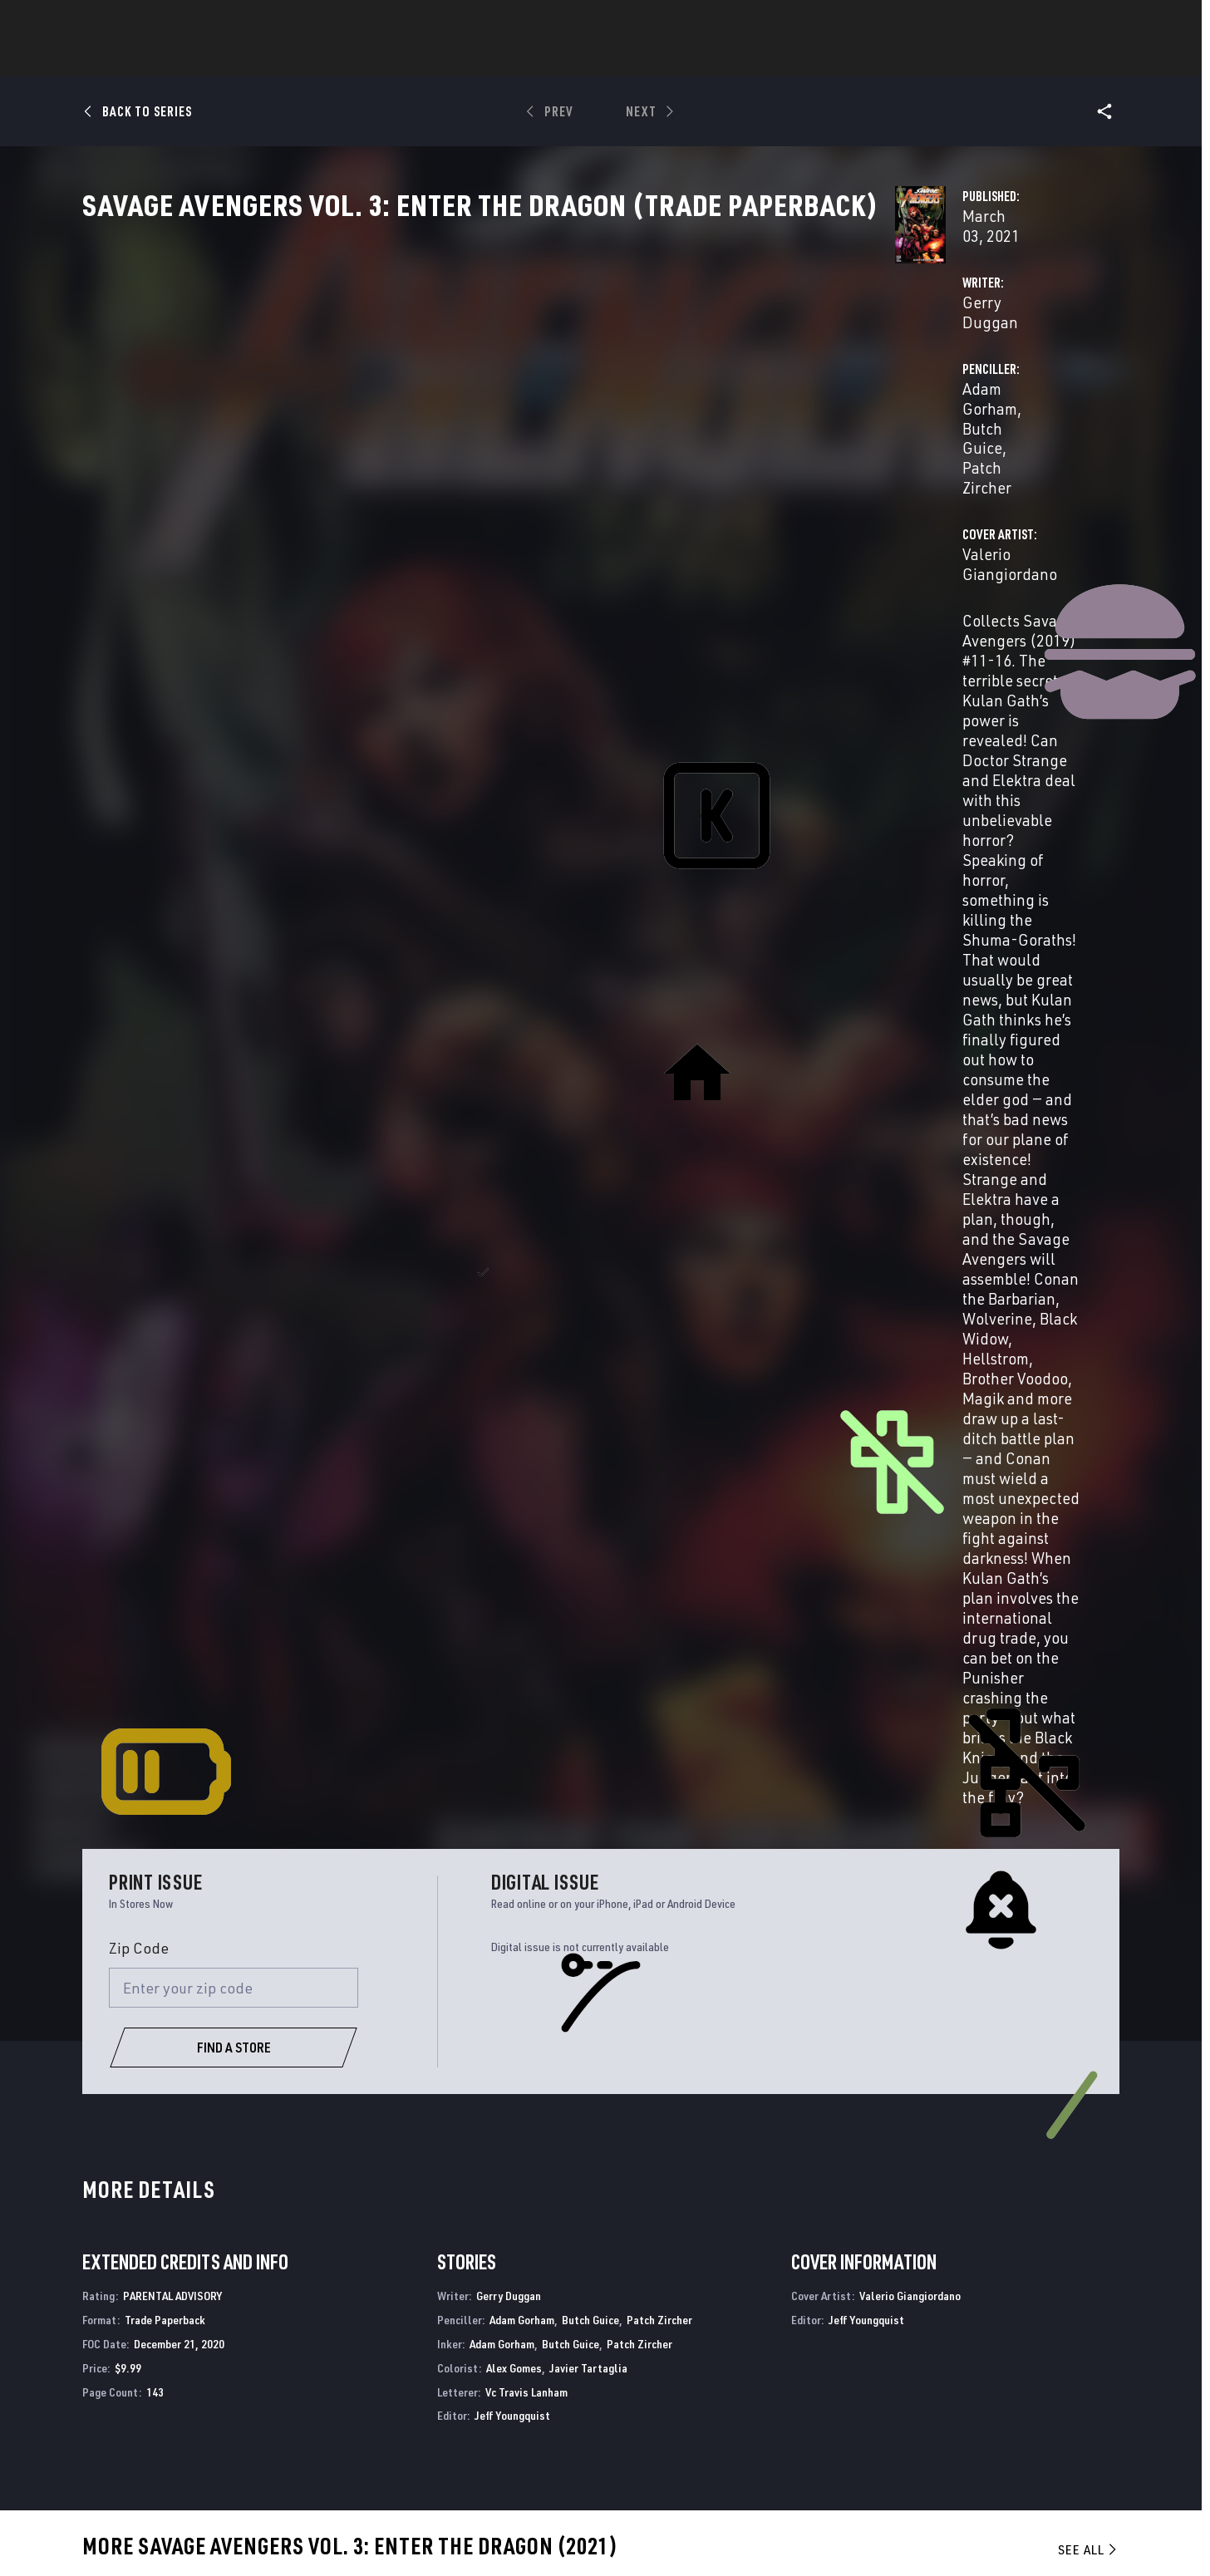  What do you see at coordinates (483, 1272) in the screenshot?
I see `confirm or submit an action` at bounding box center [483, 1272].